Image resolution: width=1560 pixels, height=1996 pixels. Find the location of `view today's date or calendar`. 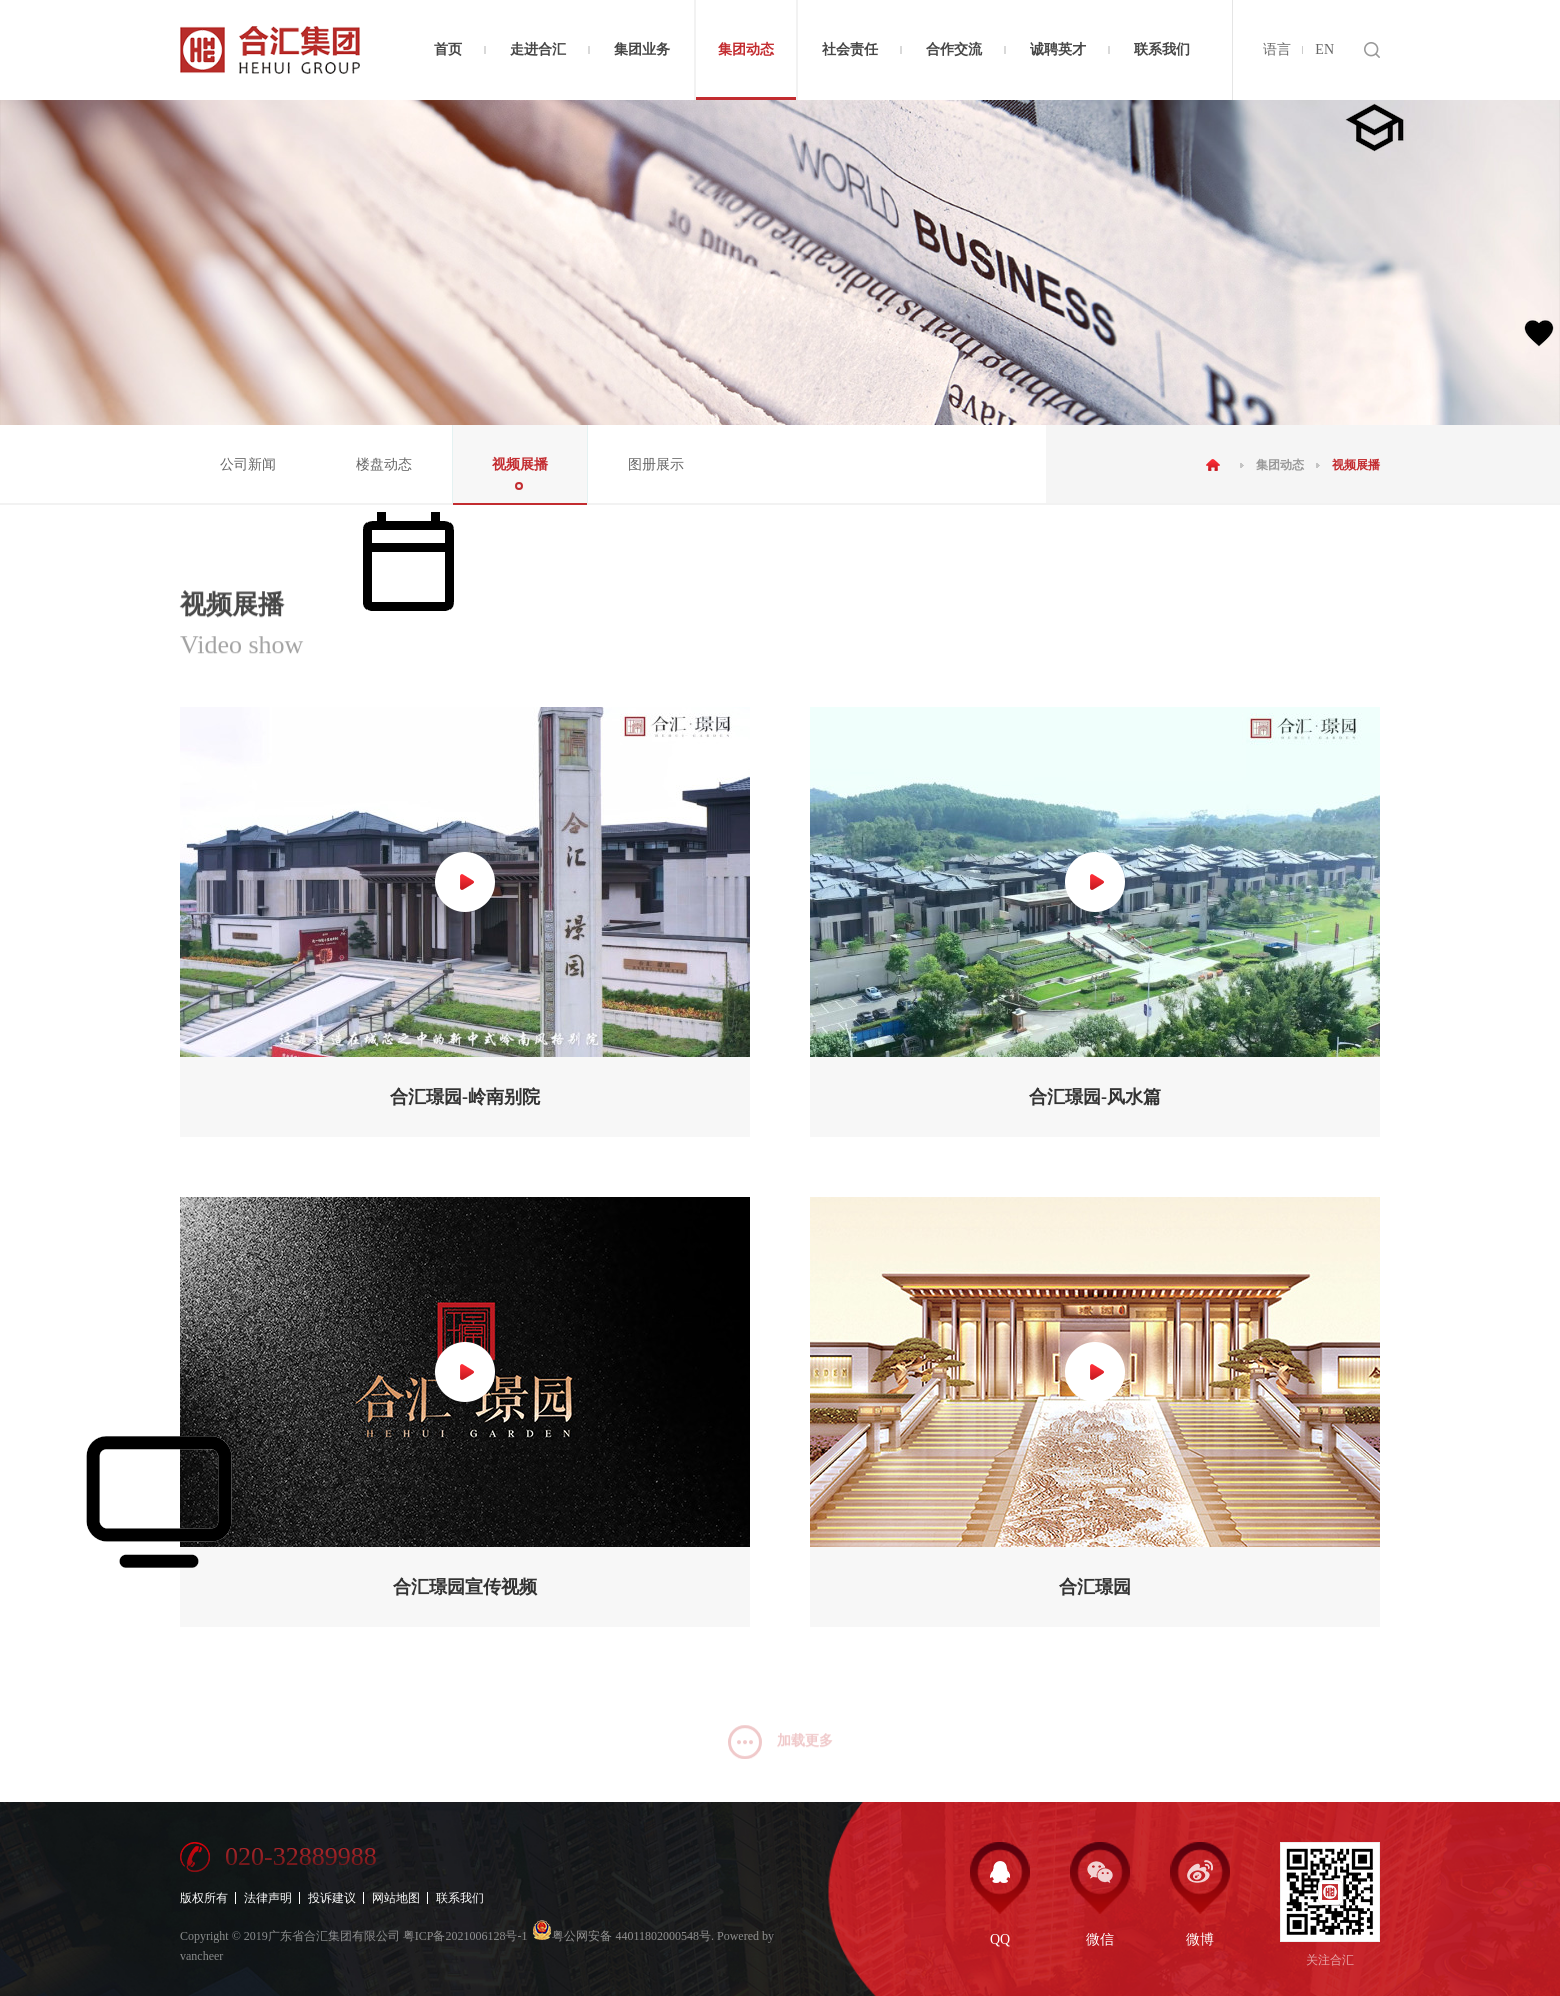

view today's date or calendar is located at coordinates (408, 561).